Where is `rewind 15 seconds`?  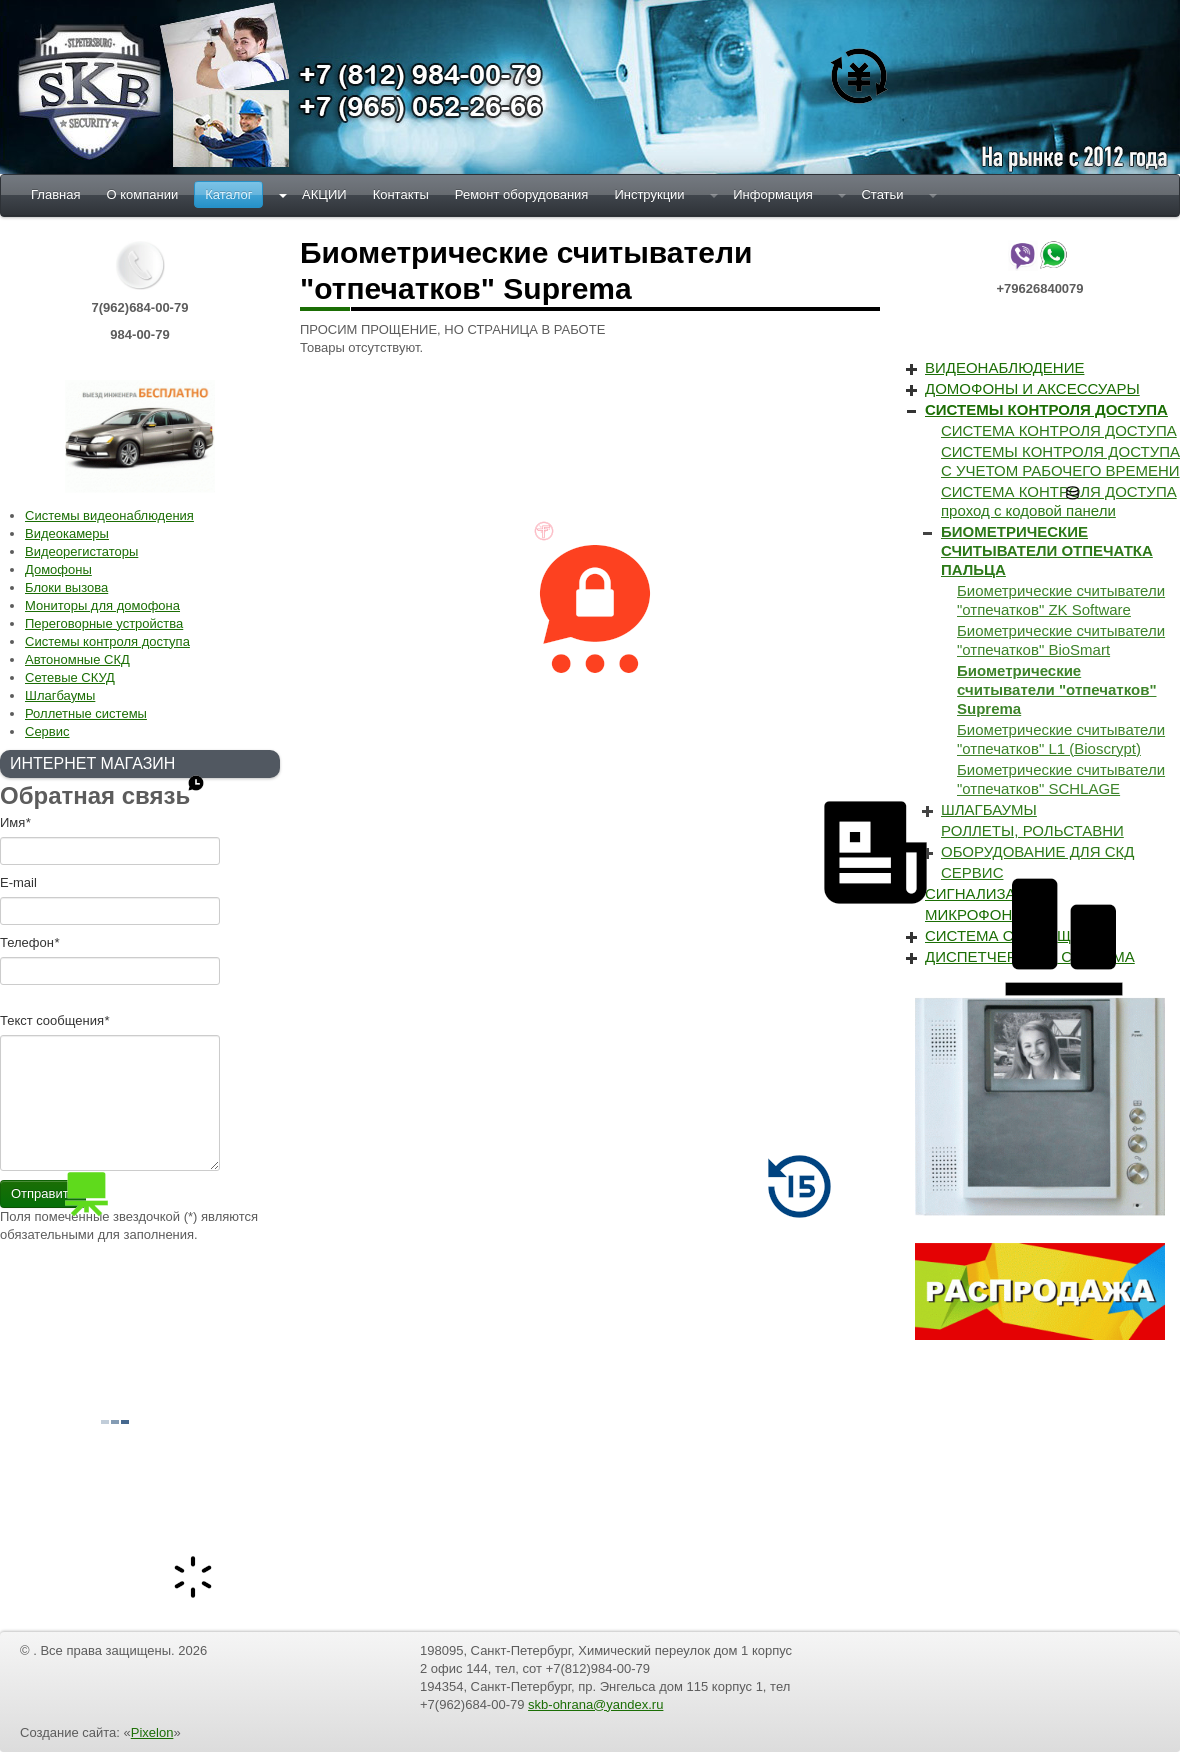 rewind 15 seconds is located at coordinates (799, 1186).